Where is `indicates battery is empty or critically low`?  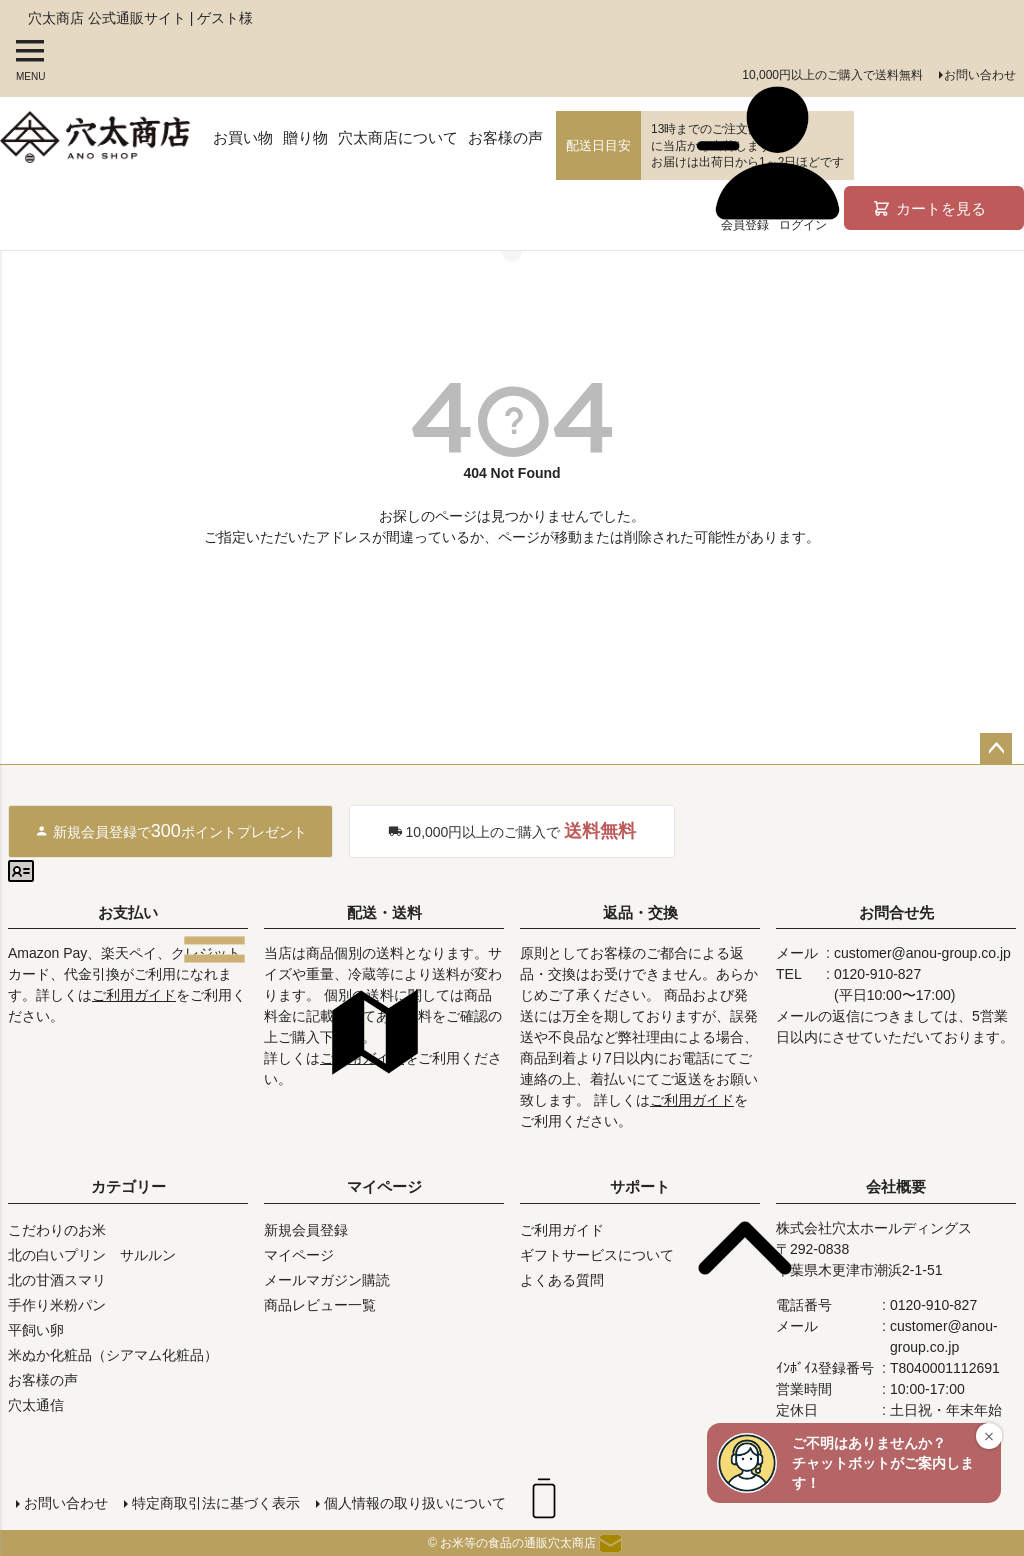 indicates battery is empty or critically low is located at coordinates (544, 1499).